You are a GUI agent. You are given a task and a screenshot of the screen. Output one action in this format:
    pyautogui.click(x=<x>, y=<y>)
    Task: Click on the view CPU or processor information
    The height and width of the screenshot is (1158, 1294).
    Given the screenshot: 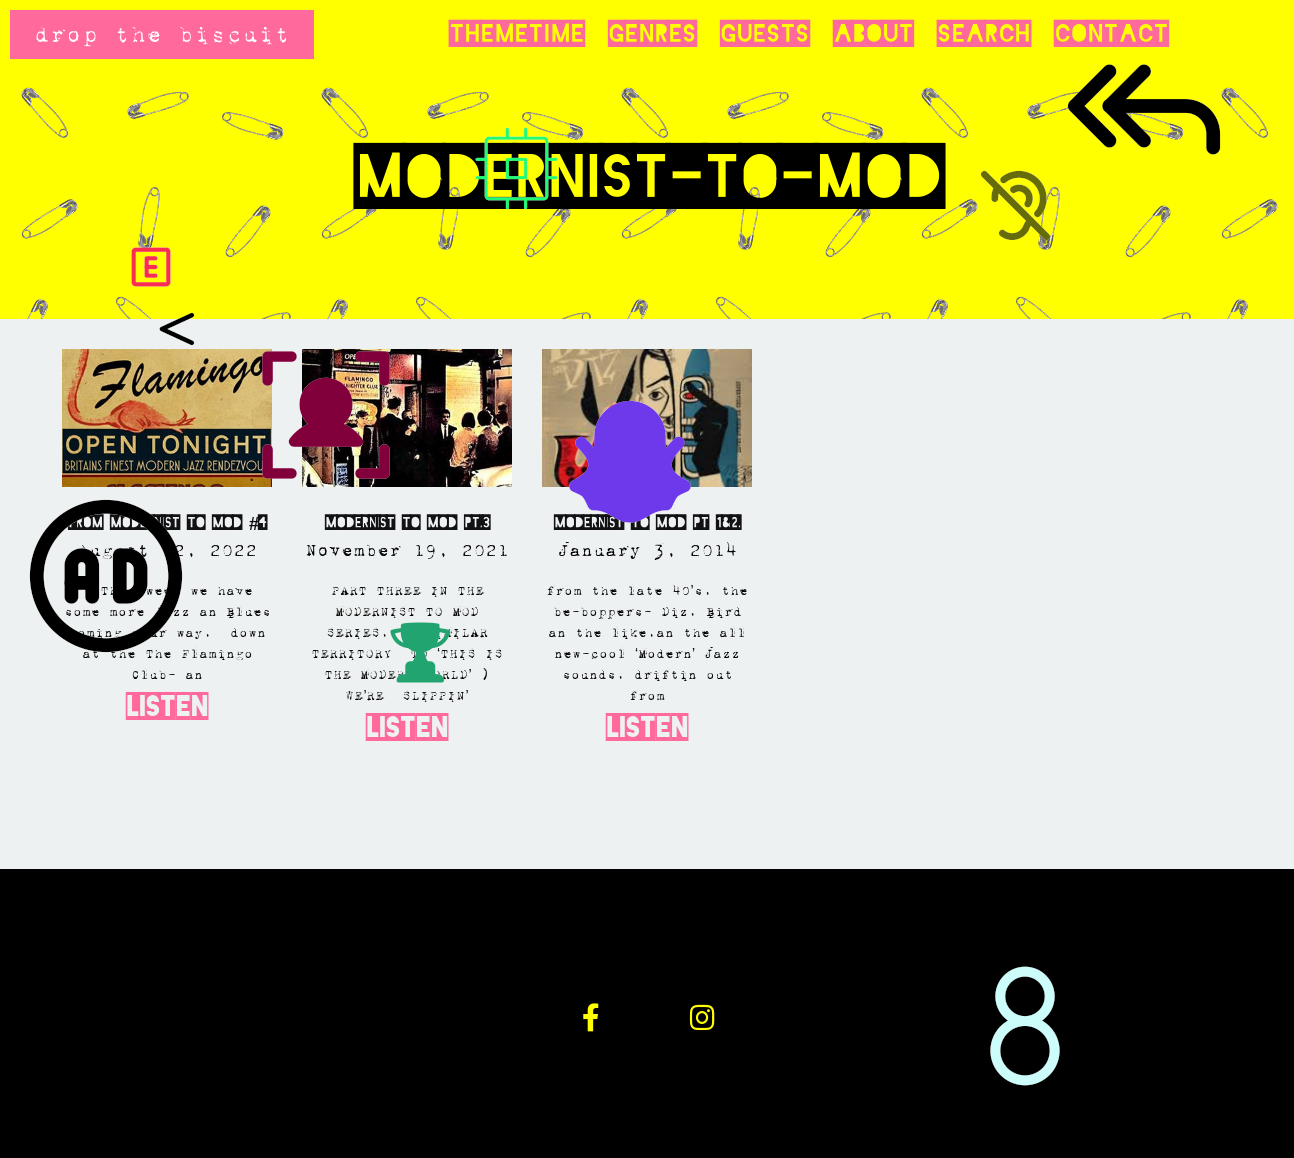 What is the action you would take?
    pyautogui.click(x=516, y=168)
    